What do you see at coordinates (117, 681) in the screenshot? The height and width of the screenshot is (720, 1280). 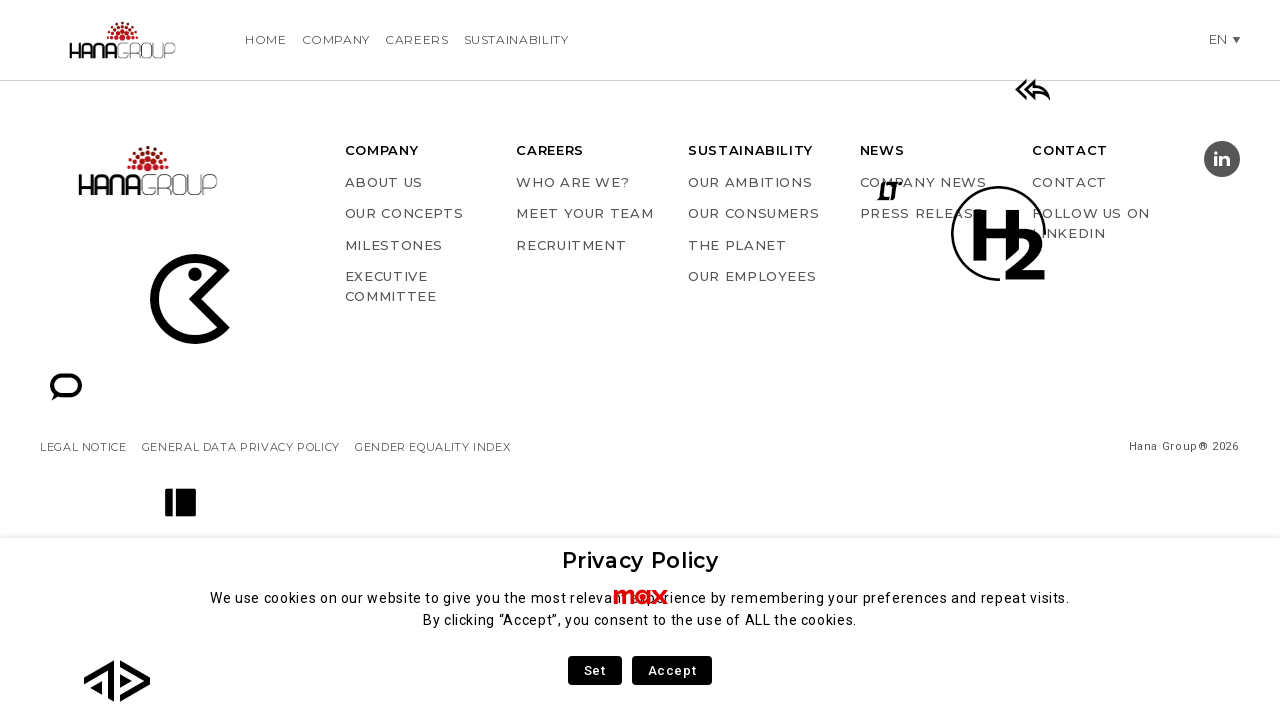 I see `activitypub protocol logo` at bounding box center [117, 681].